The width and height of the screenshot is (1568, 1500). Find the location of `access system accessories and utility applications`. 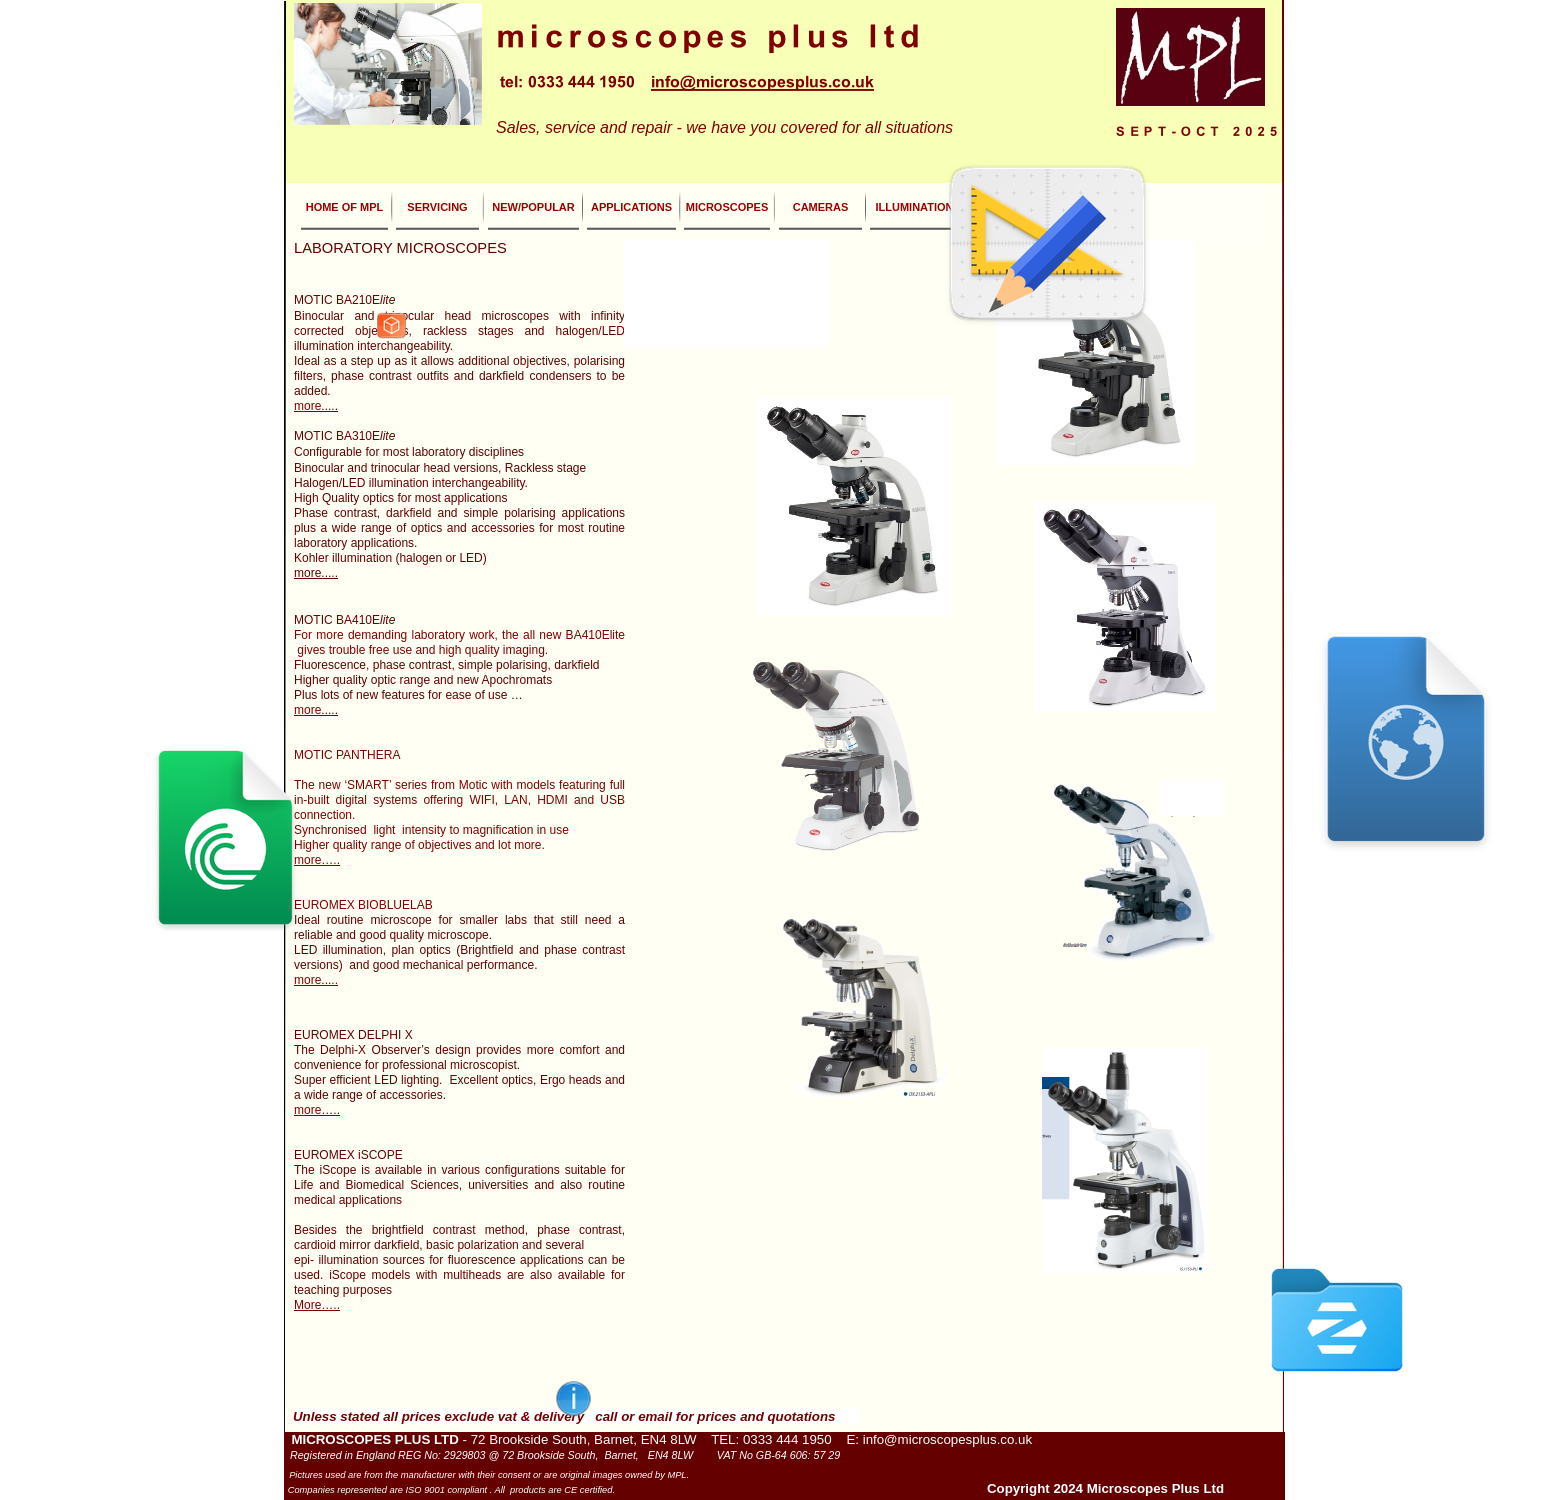

access system accessories and utility applications is located at coordinates (1047, 243).